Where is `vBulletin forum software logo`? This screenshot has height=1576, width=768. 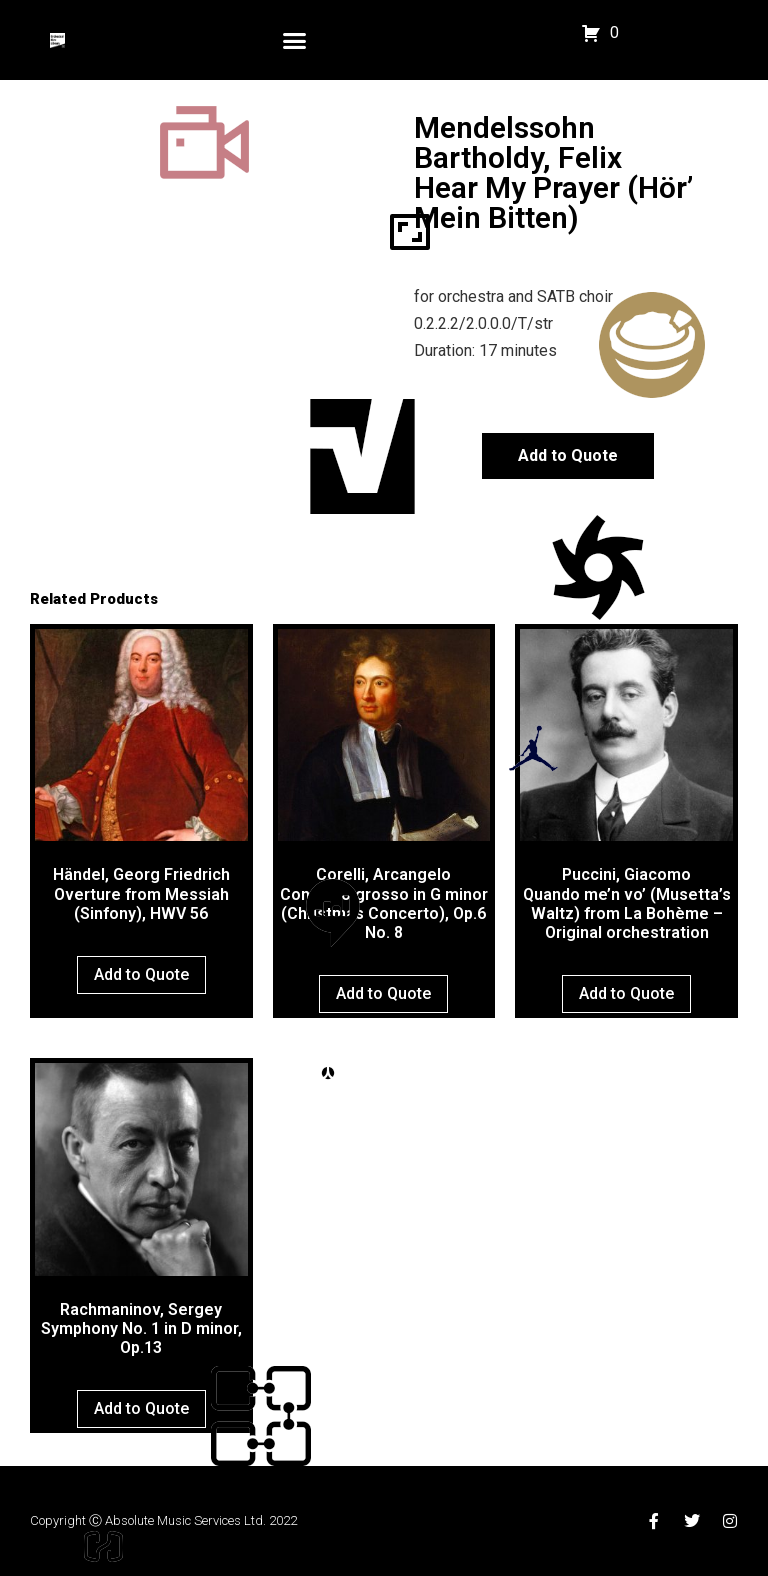
vBulletin forum software logo is located at coordinates (362, 456).